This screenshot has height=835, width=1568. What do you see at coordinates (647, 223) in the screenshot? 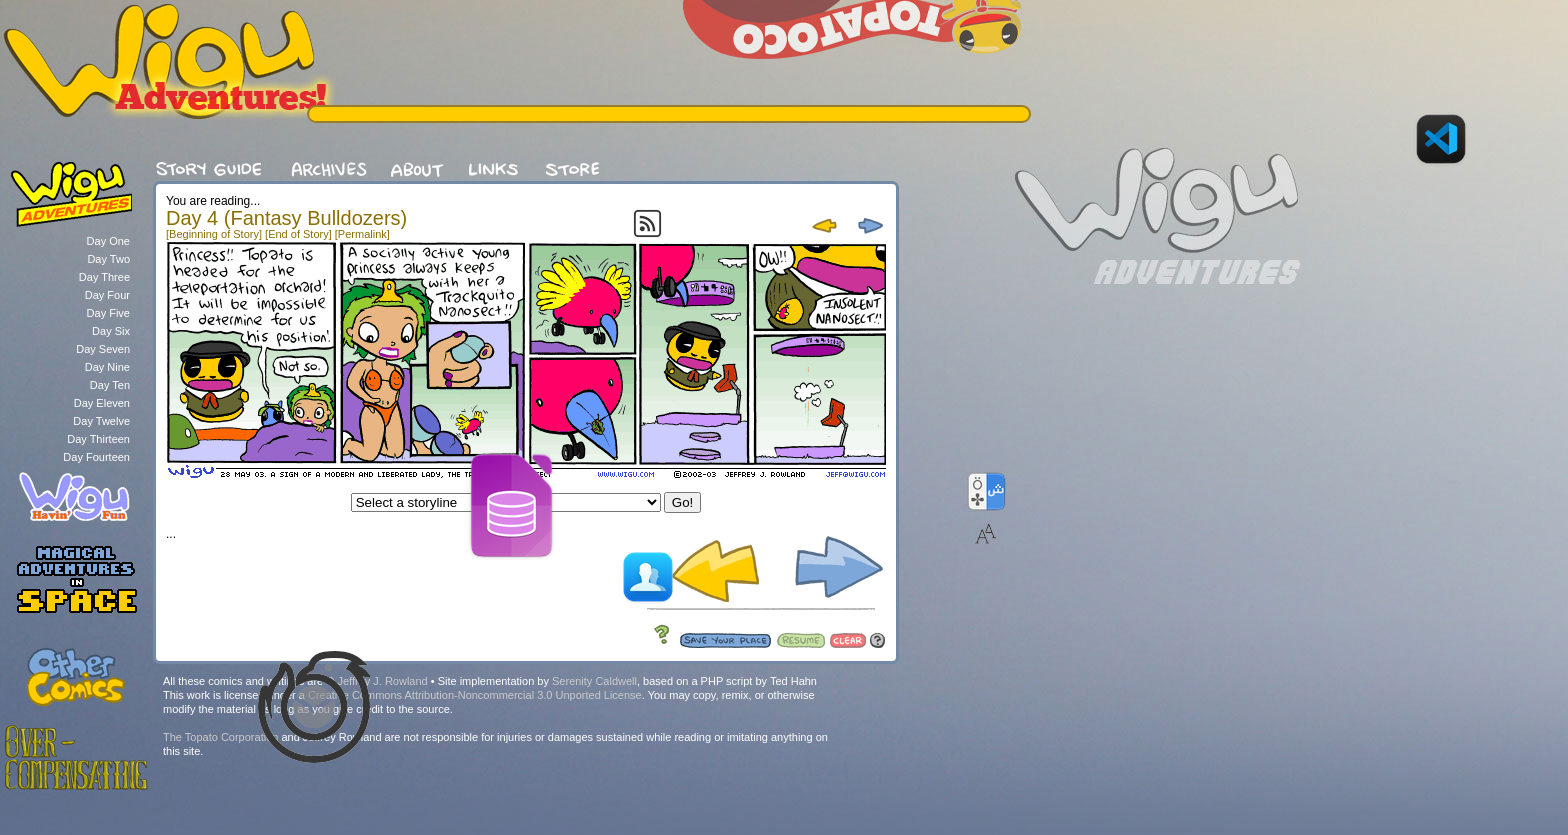
I see `access RSS feed reader` at bounding box center [647, 223].